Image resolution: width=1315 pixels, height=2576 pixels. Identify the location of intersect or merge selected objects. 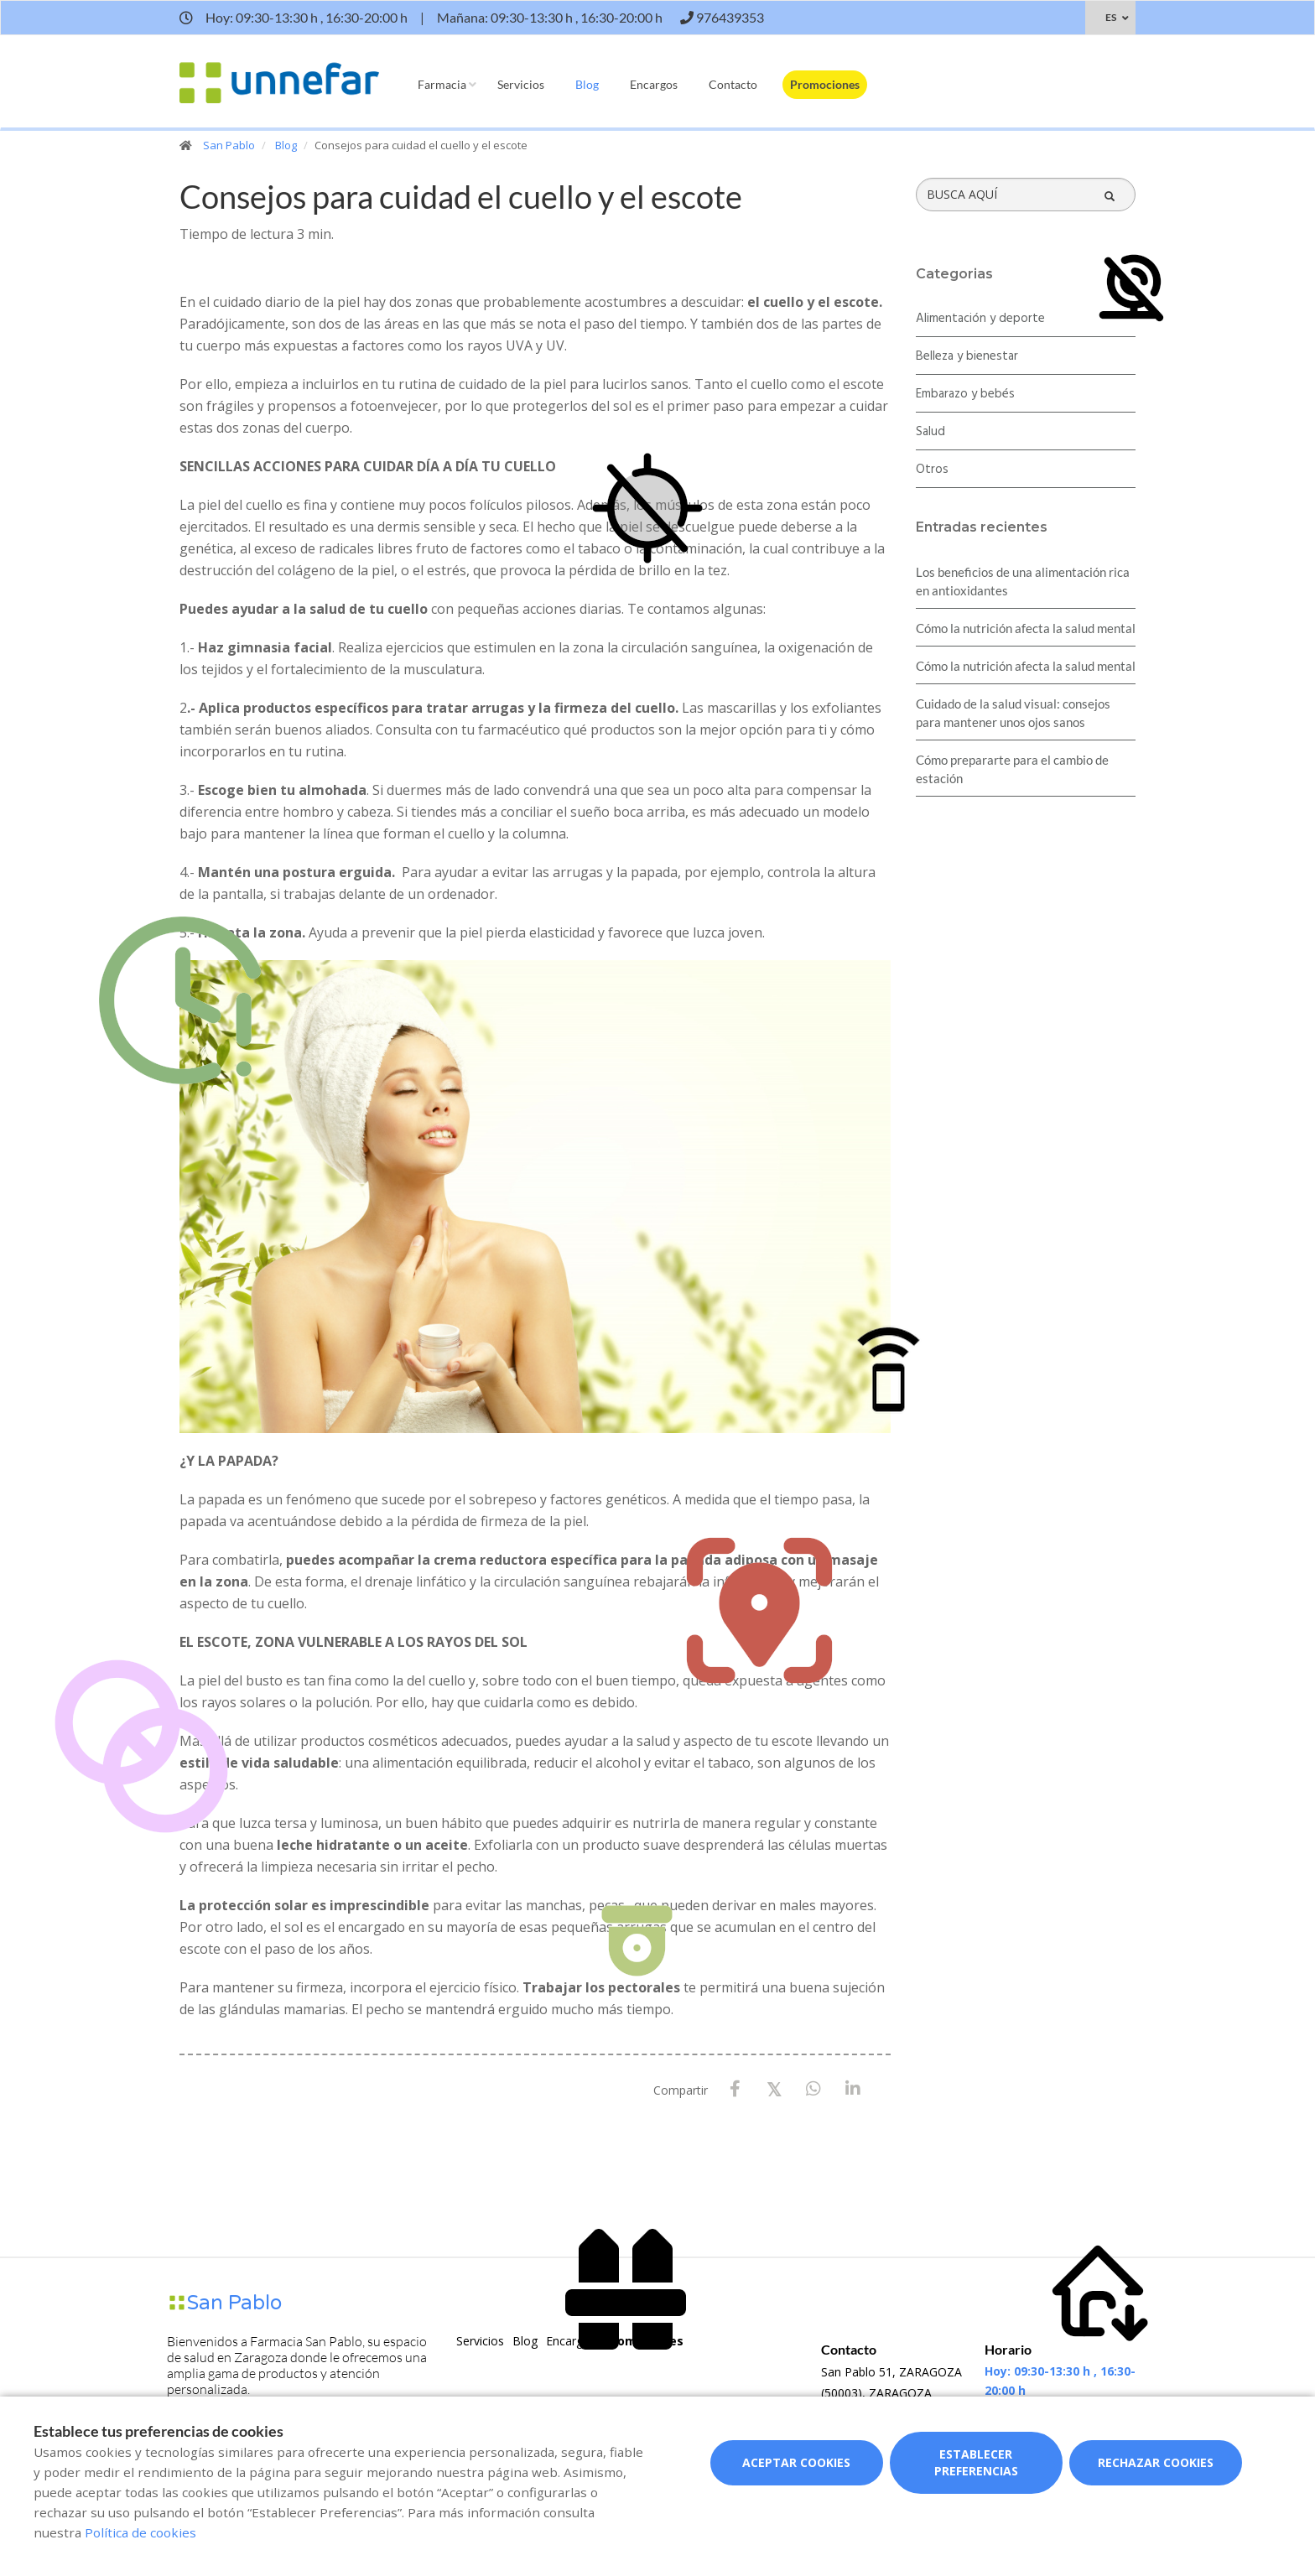
(141, 1746).